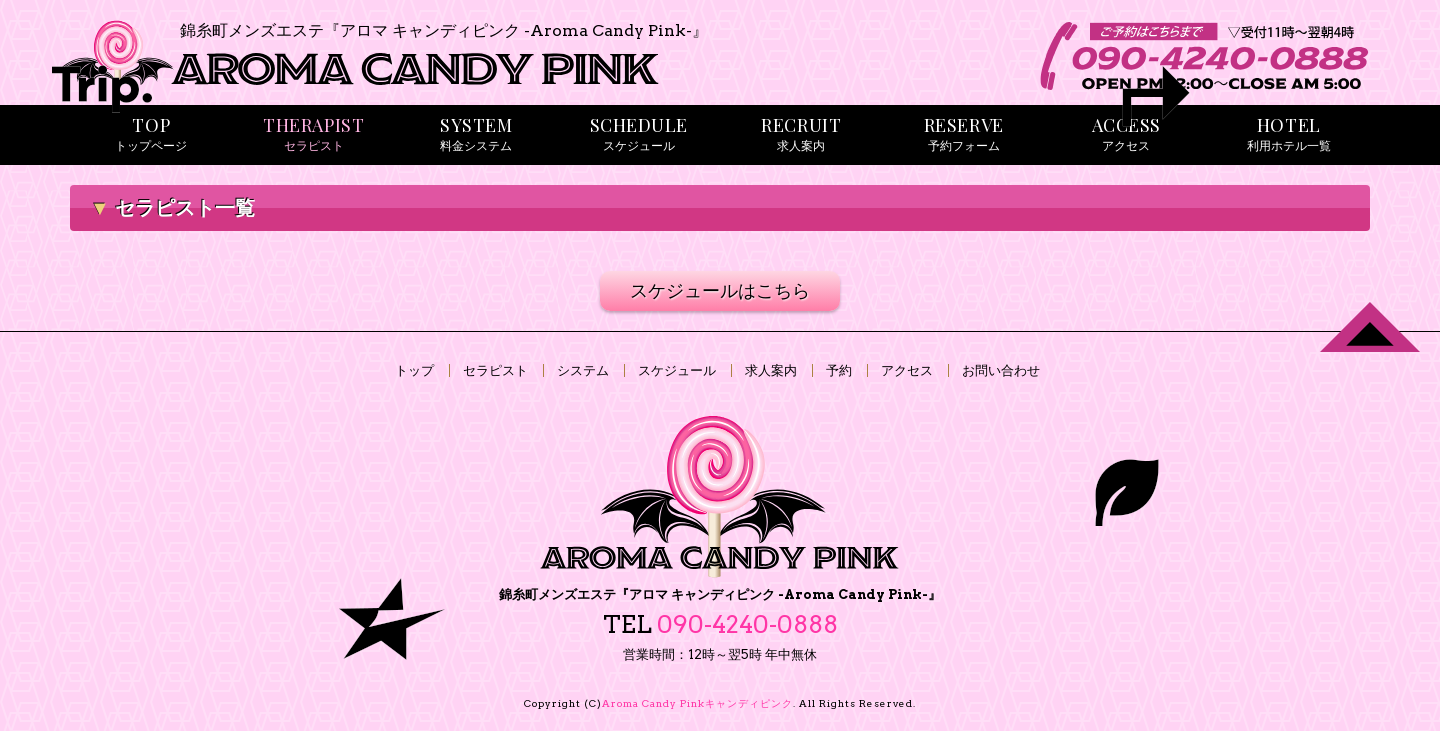 The height and width of the screenshot is (731, 1440). Describe the element at coordinates (392, 619) in the screenshot. I see `visit the ESEA gaming platform` at that location.